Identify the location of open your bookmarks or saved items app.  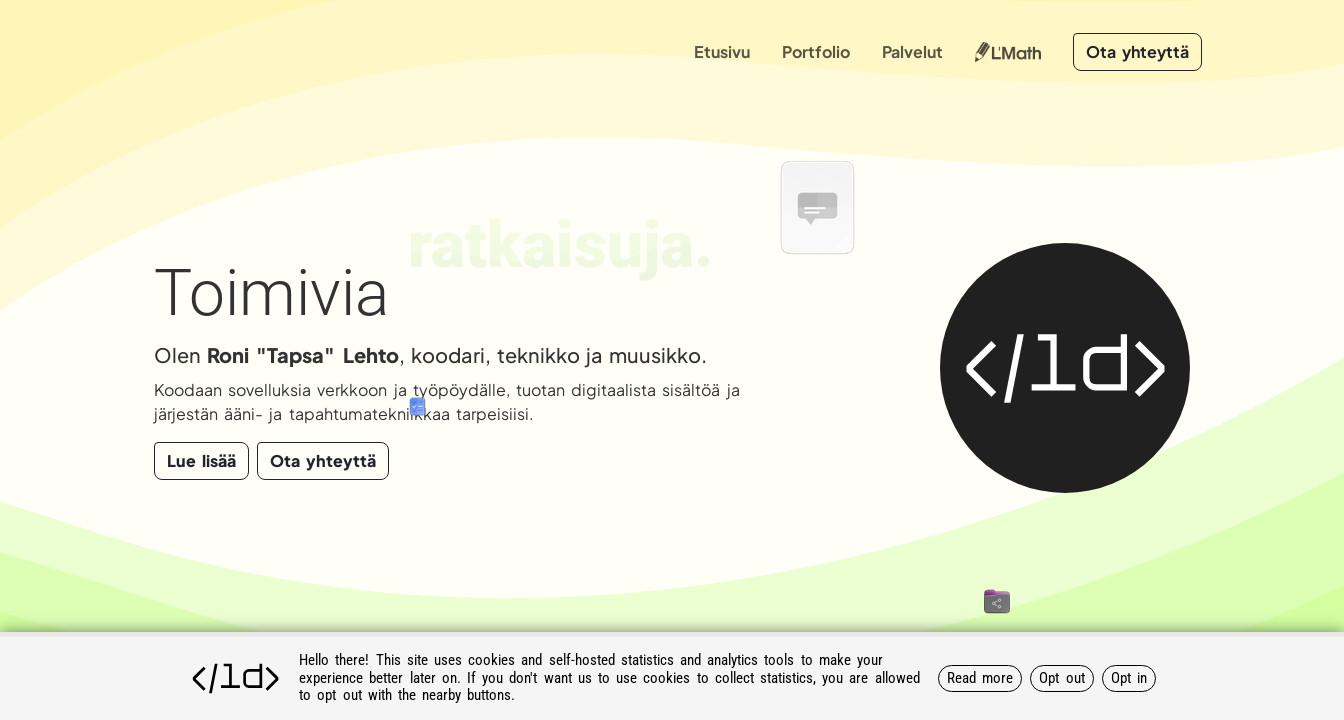
(417, 406).